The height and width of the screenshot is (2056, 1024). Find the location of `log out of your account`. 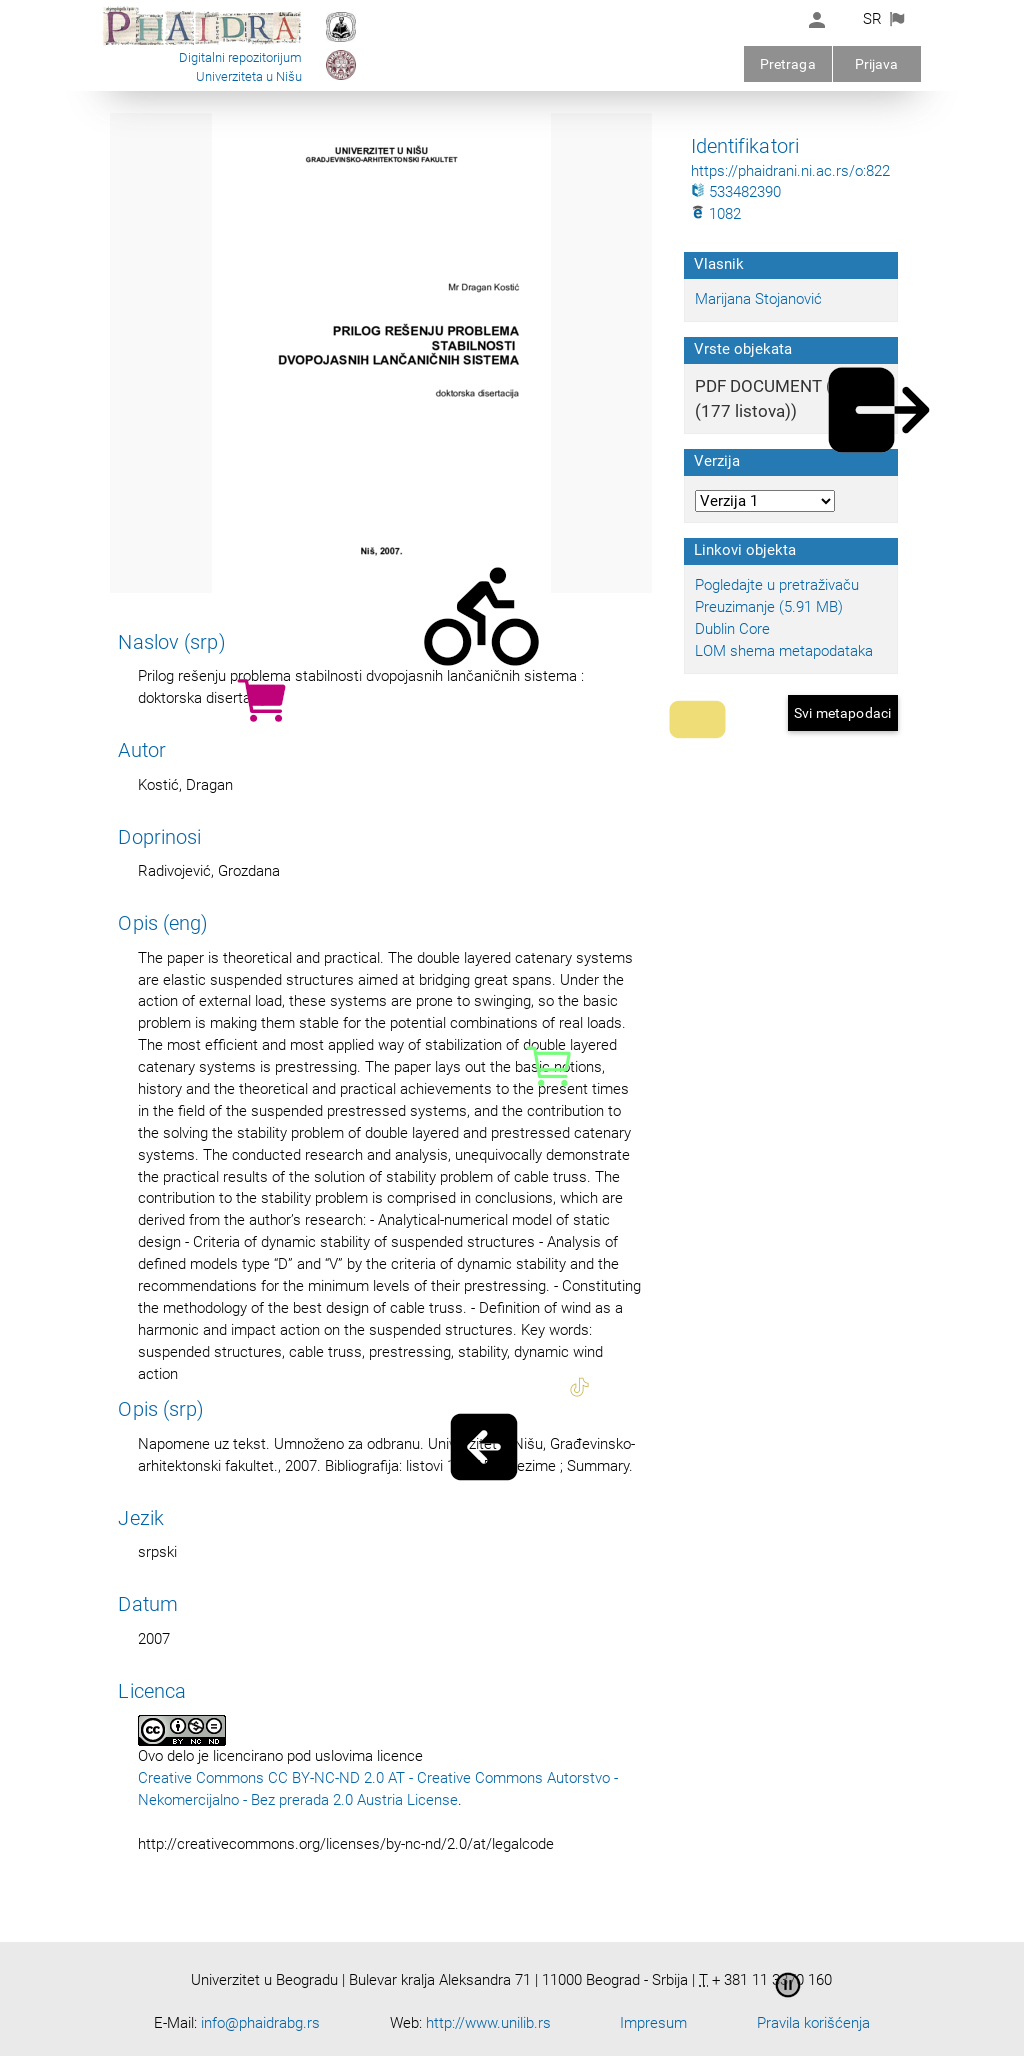

log out of your account is located at coordinates (879, 410).